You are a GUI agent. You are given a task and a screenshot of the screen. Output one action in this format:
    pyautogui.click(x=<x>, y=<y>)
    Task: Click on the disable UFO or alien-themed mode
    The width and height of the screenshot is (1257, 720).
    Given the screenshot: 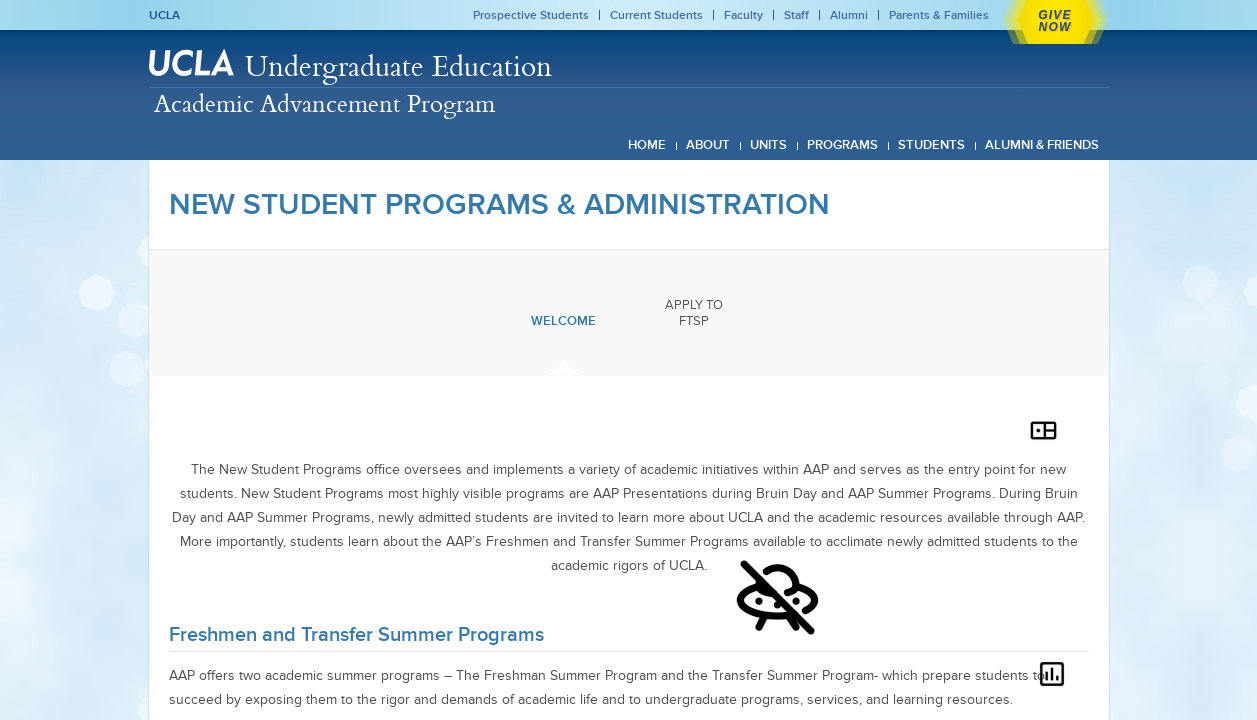 What is the action you would take?
    pyautogui.click(x=777, y=597)
    